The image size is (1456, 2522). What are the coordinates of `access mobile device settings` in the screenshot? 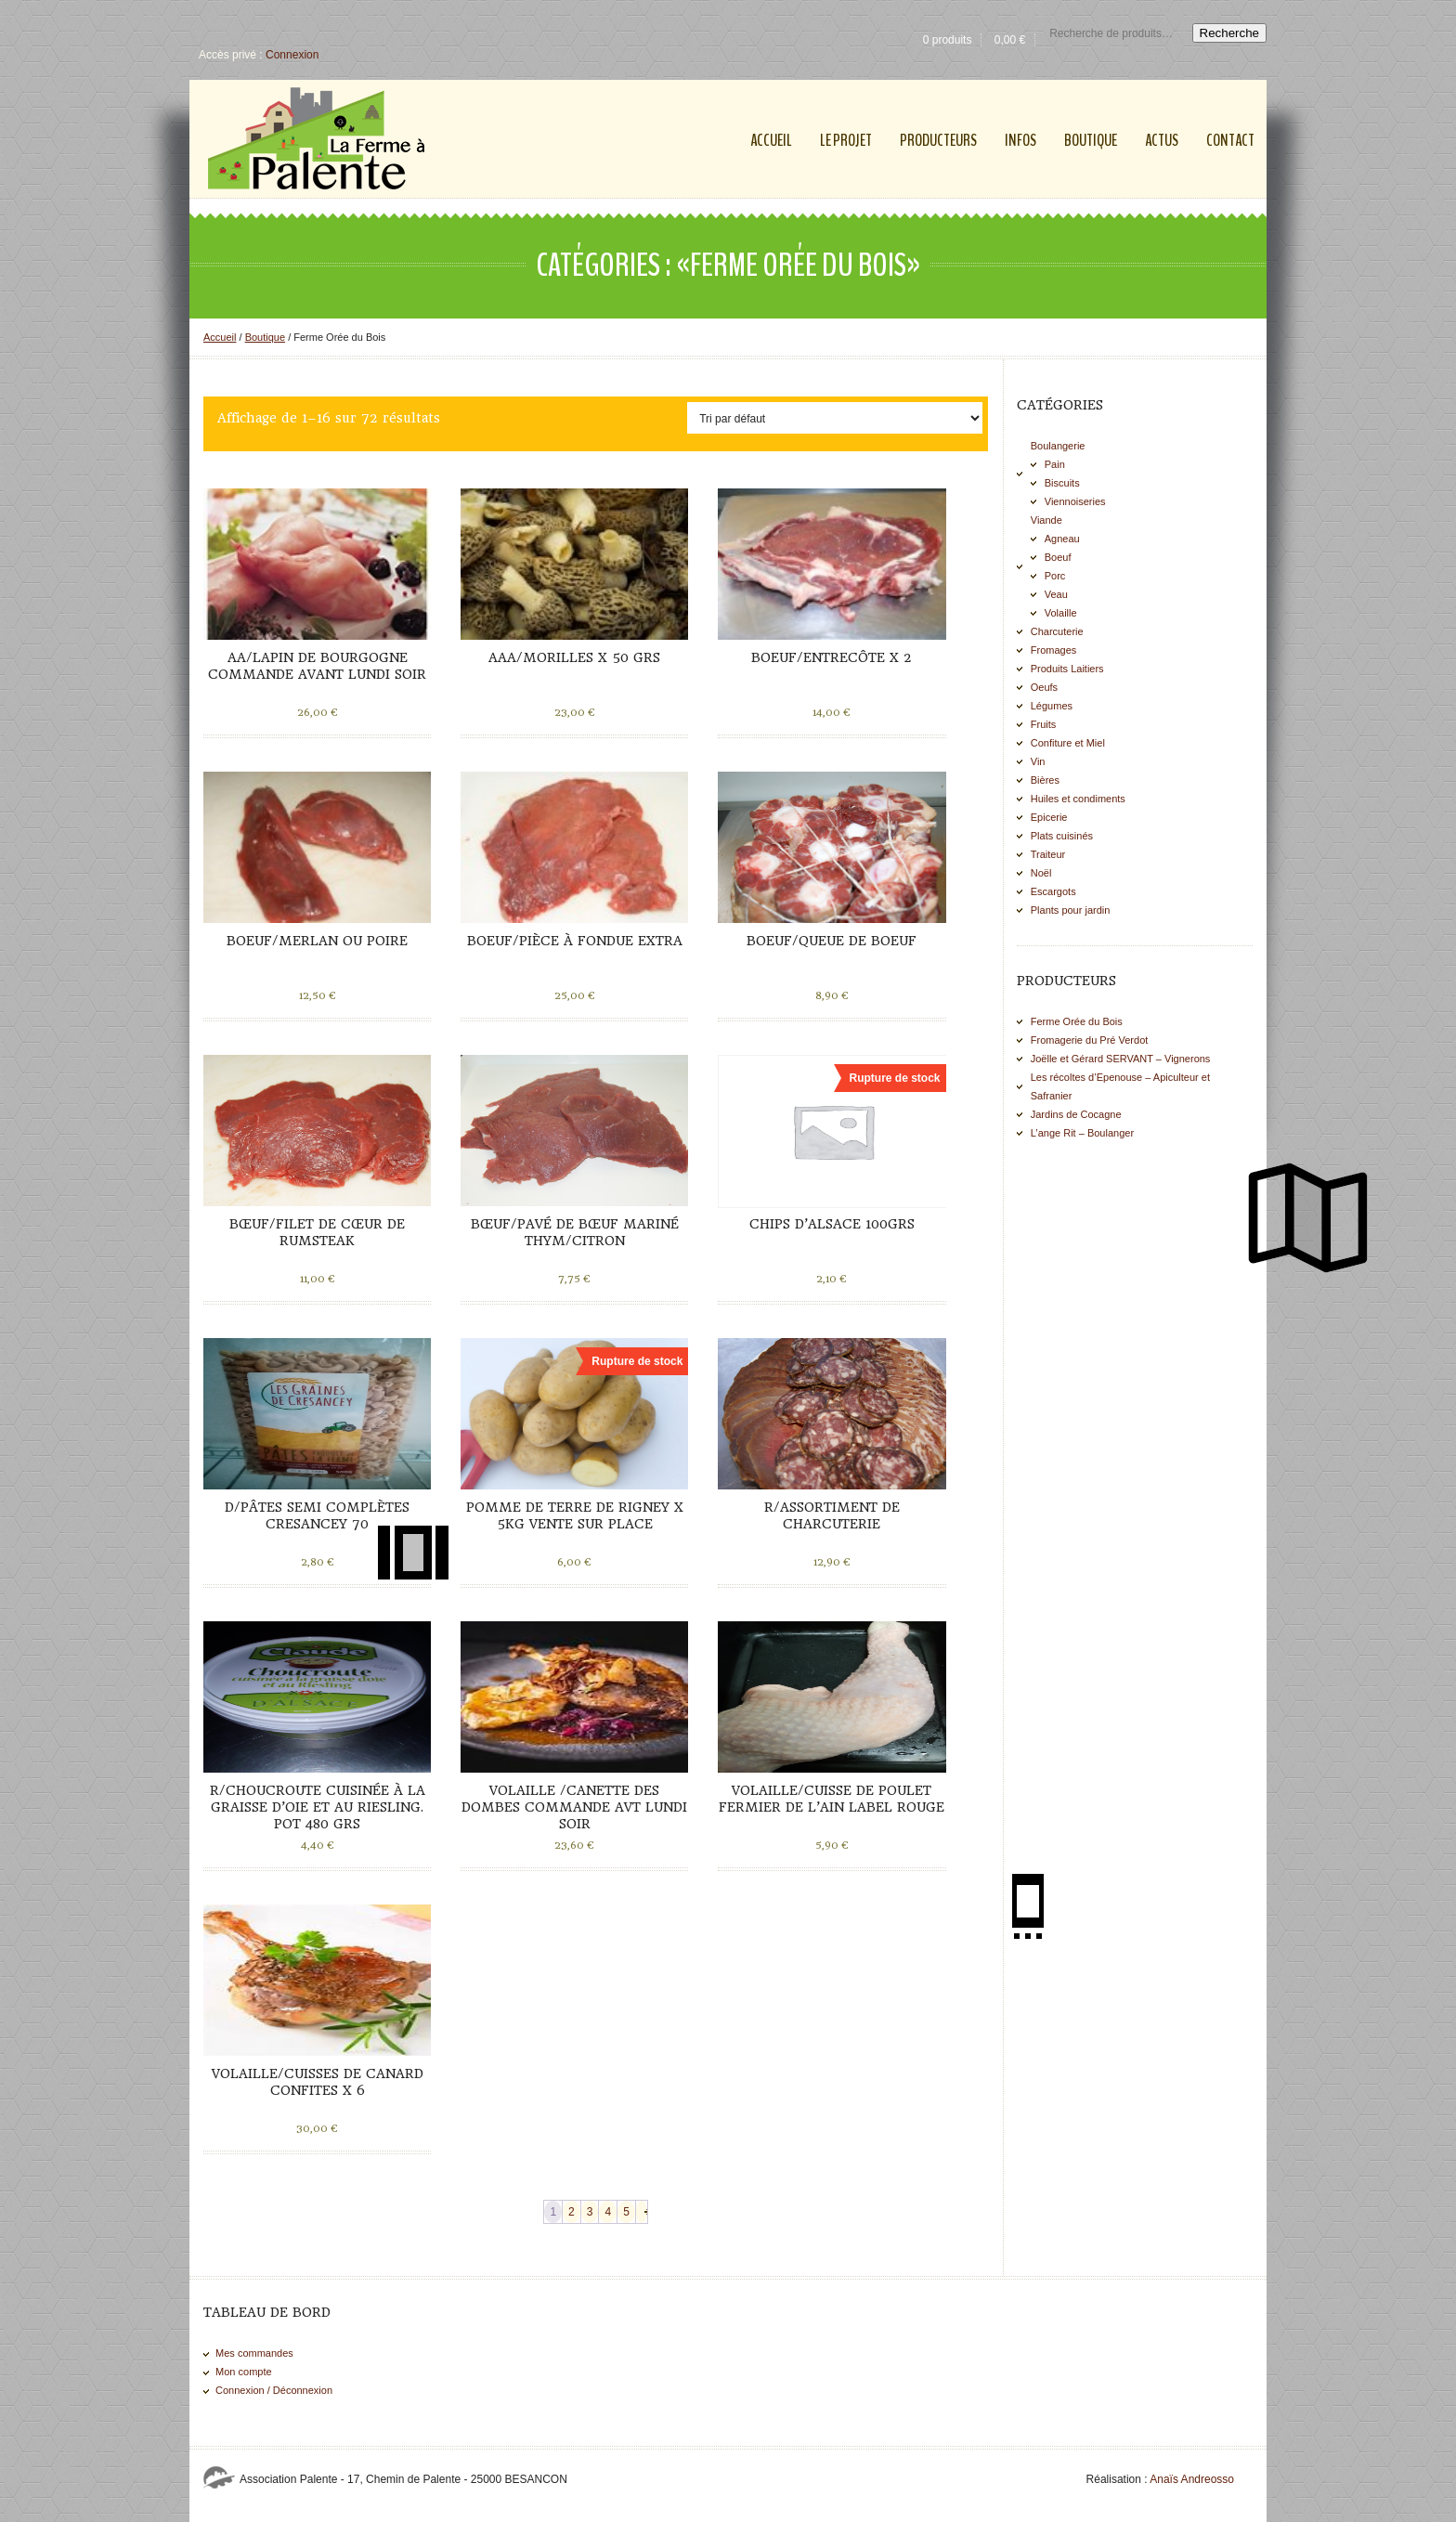 It's located at (1028, 1906).